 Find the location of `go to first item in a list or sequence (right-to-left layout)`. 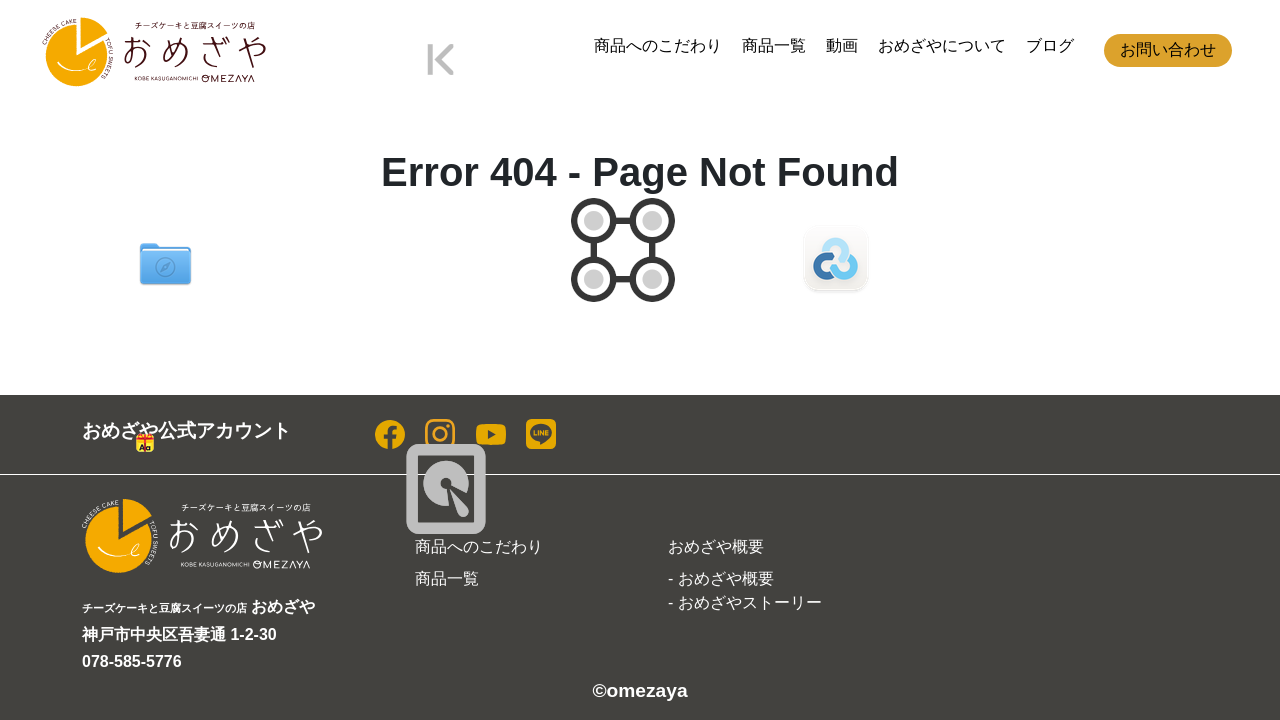

go to first item in a list or sequence (right-to-left layout) is located at coordinates (440, 59).